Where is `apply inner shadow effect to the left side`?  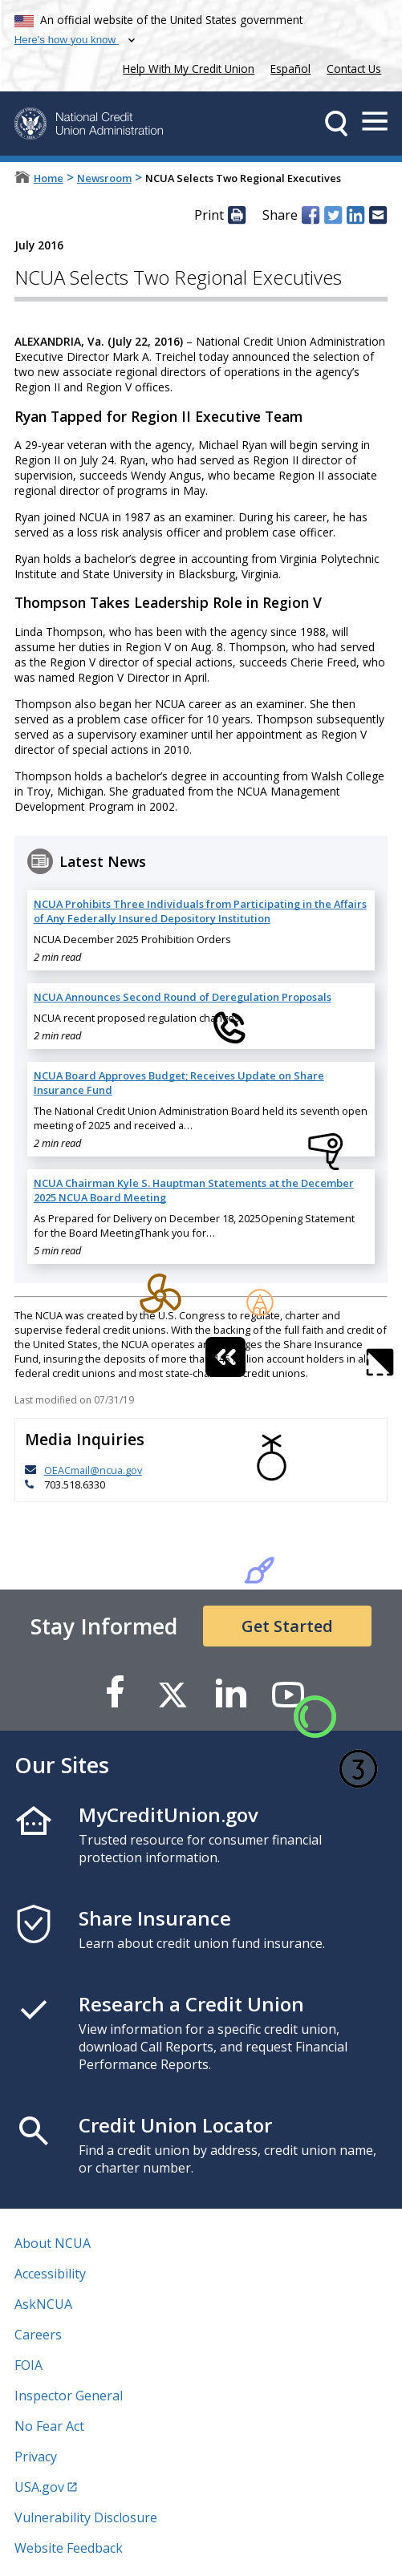
apply inner shadow effect to the left side is located at coordinates (315, 1716).